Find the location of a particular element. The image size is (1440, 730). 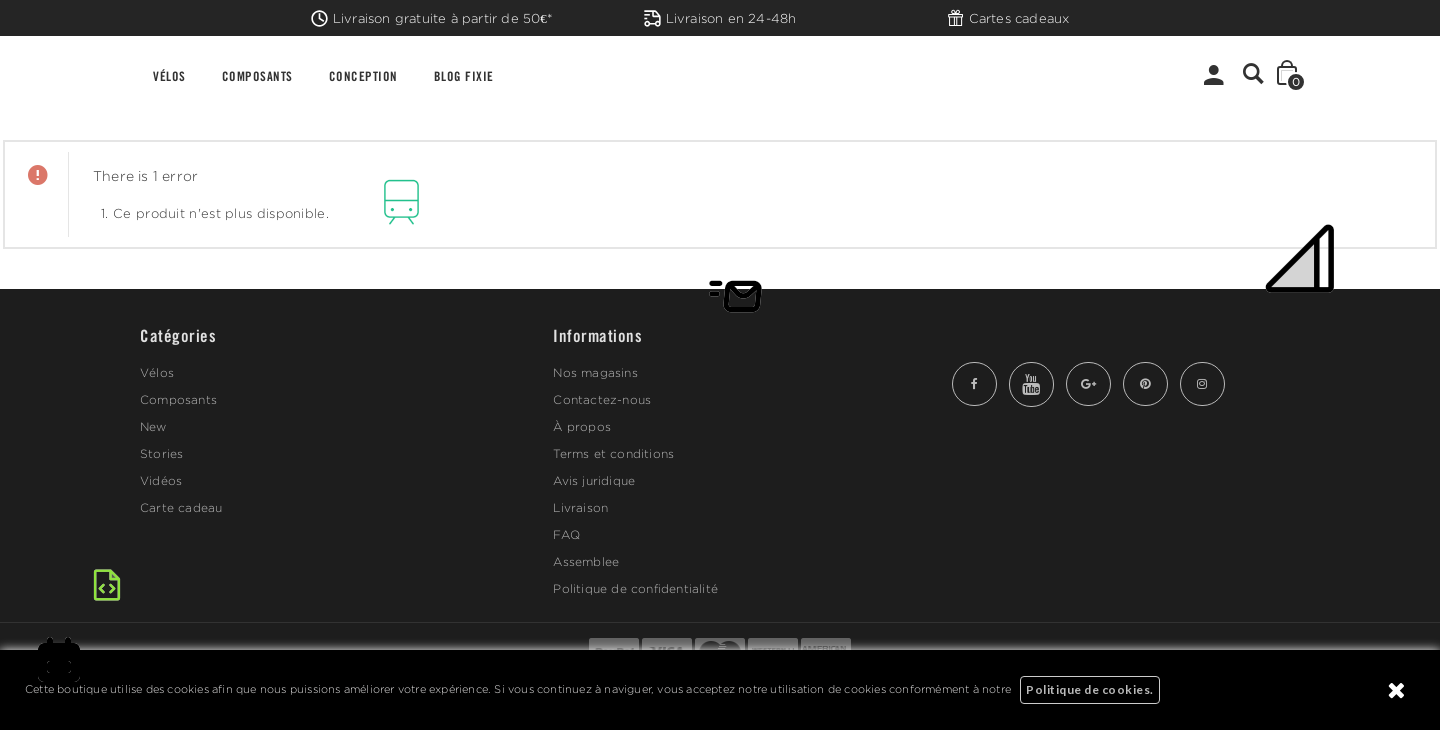

send message quickly is located at coordinates (735, 296).